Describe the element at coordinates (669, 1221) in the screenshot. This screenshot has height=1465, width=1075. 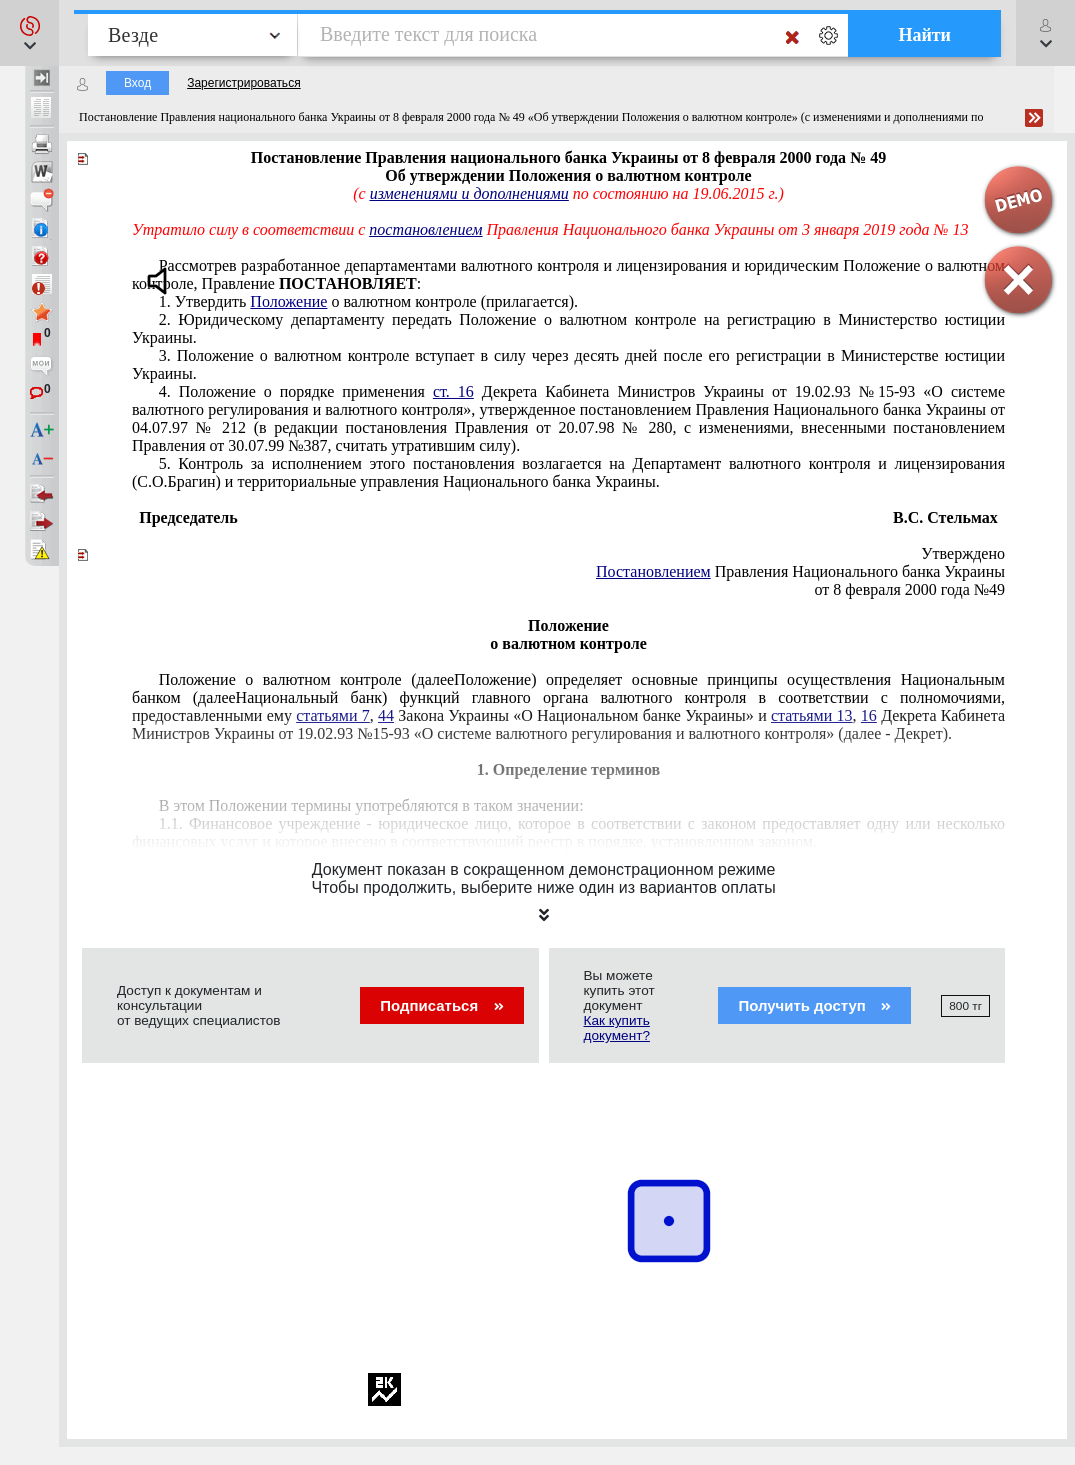
I see `roll the dice or generate a random result` at that location.